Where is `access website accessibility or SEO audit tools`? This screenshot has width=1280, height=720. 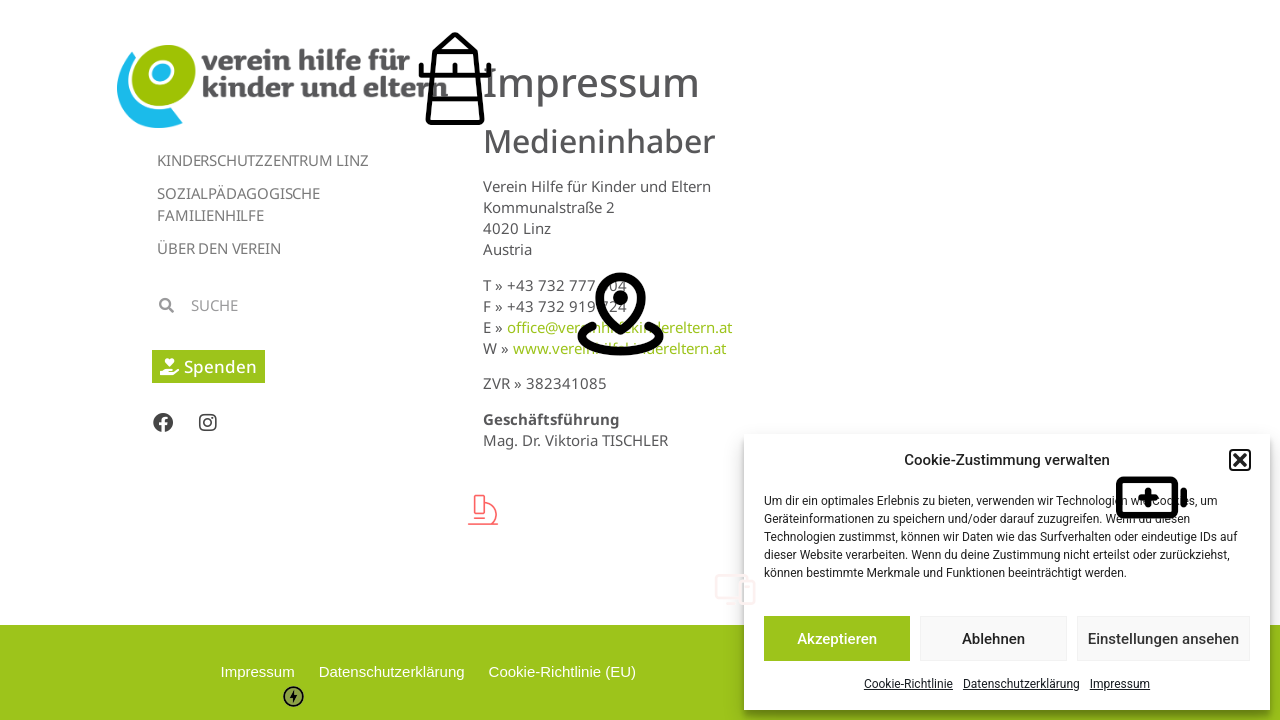 access website accessibility or SEO audit tools is located at coordinates (455, 82).